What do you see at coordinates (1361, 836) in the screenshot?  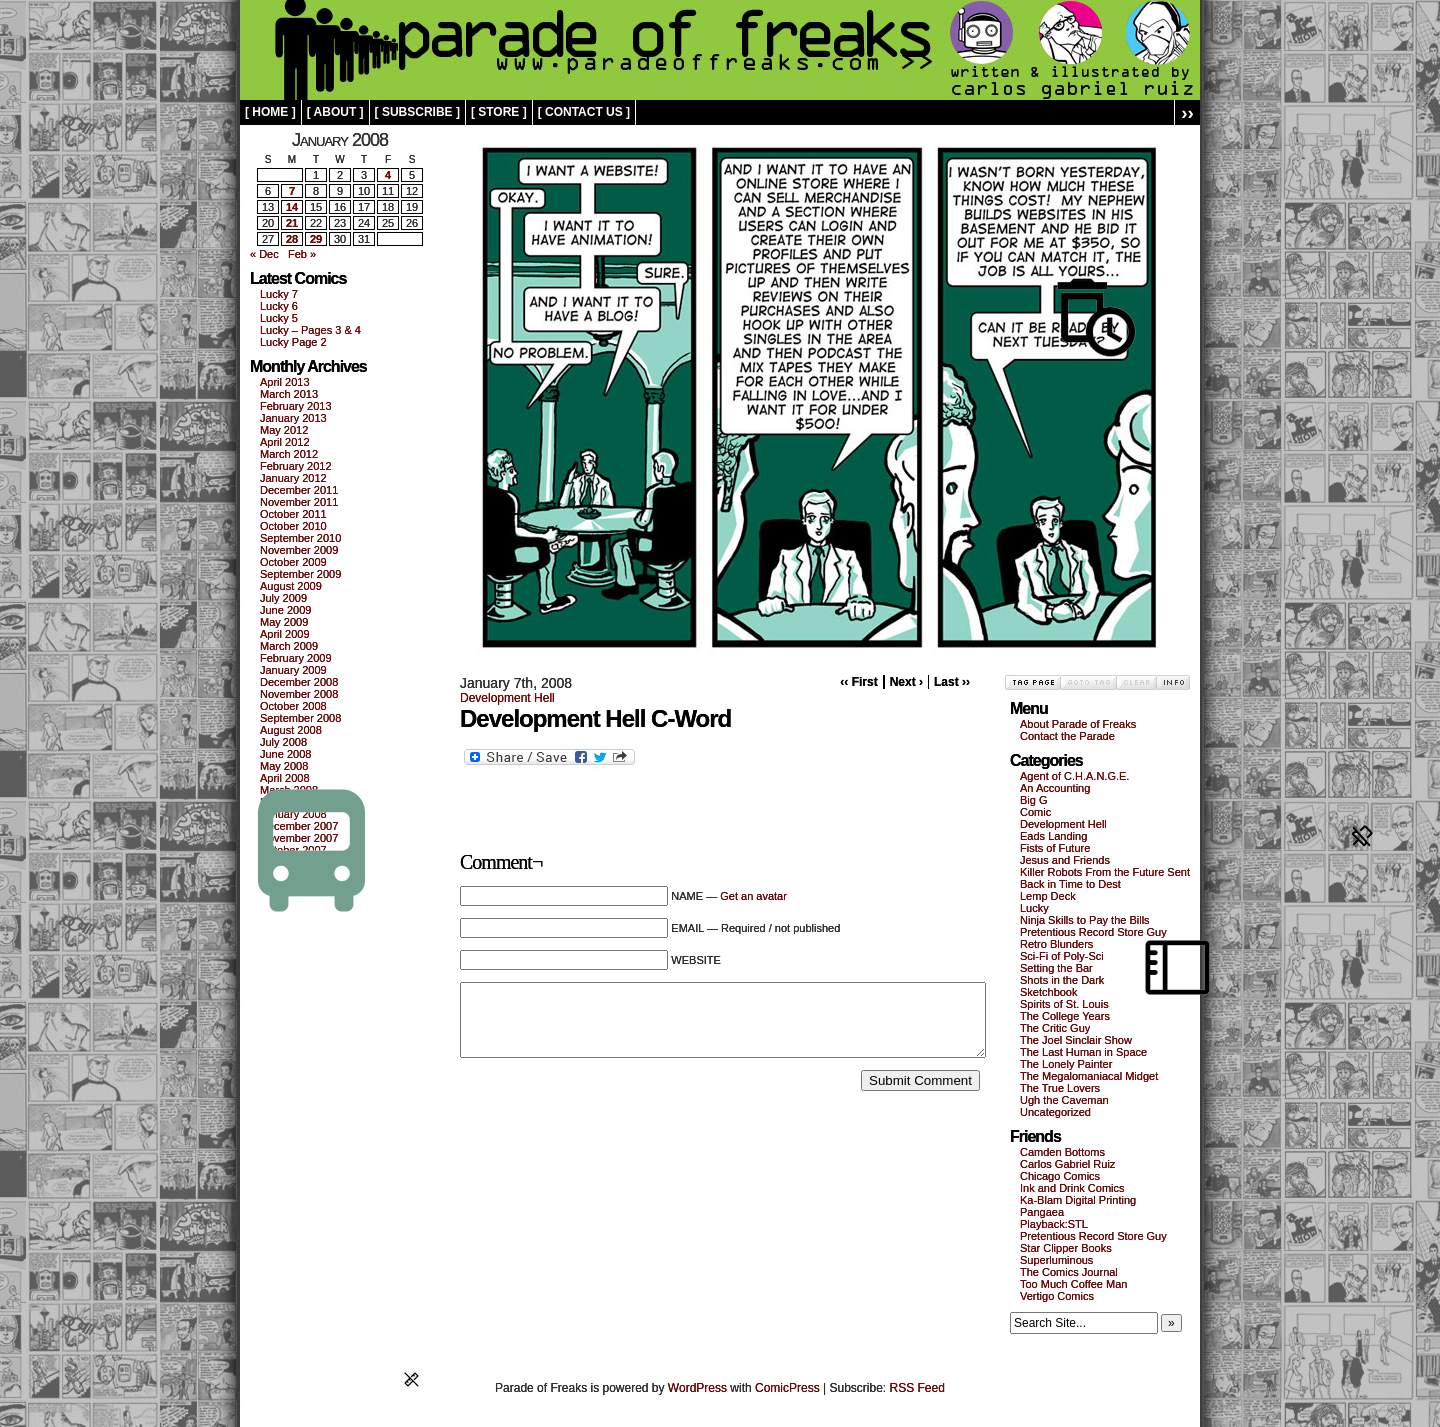 I see `unpin this item` at bounding box center [1361, 836].